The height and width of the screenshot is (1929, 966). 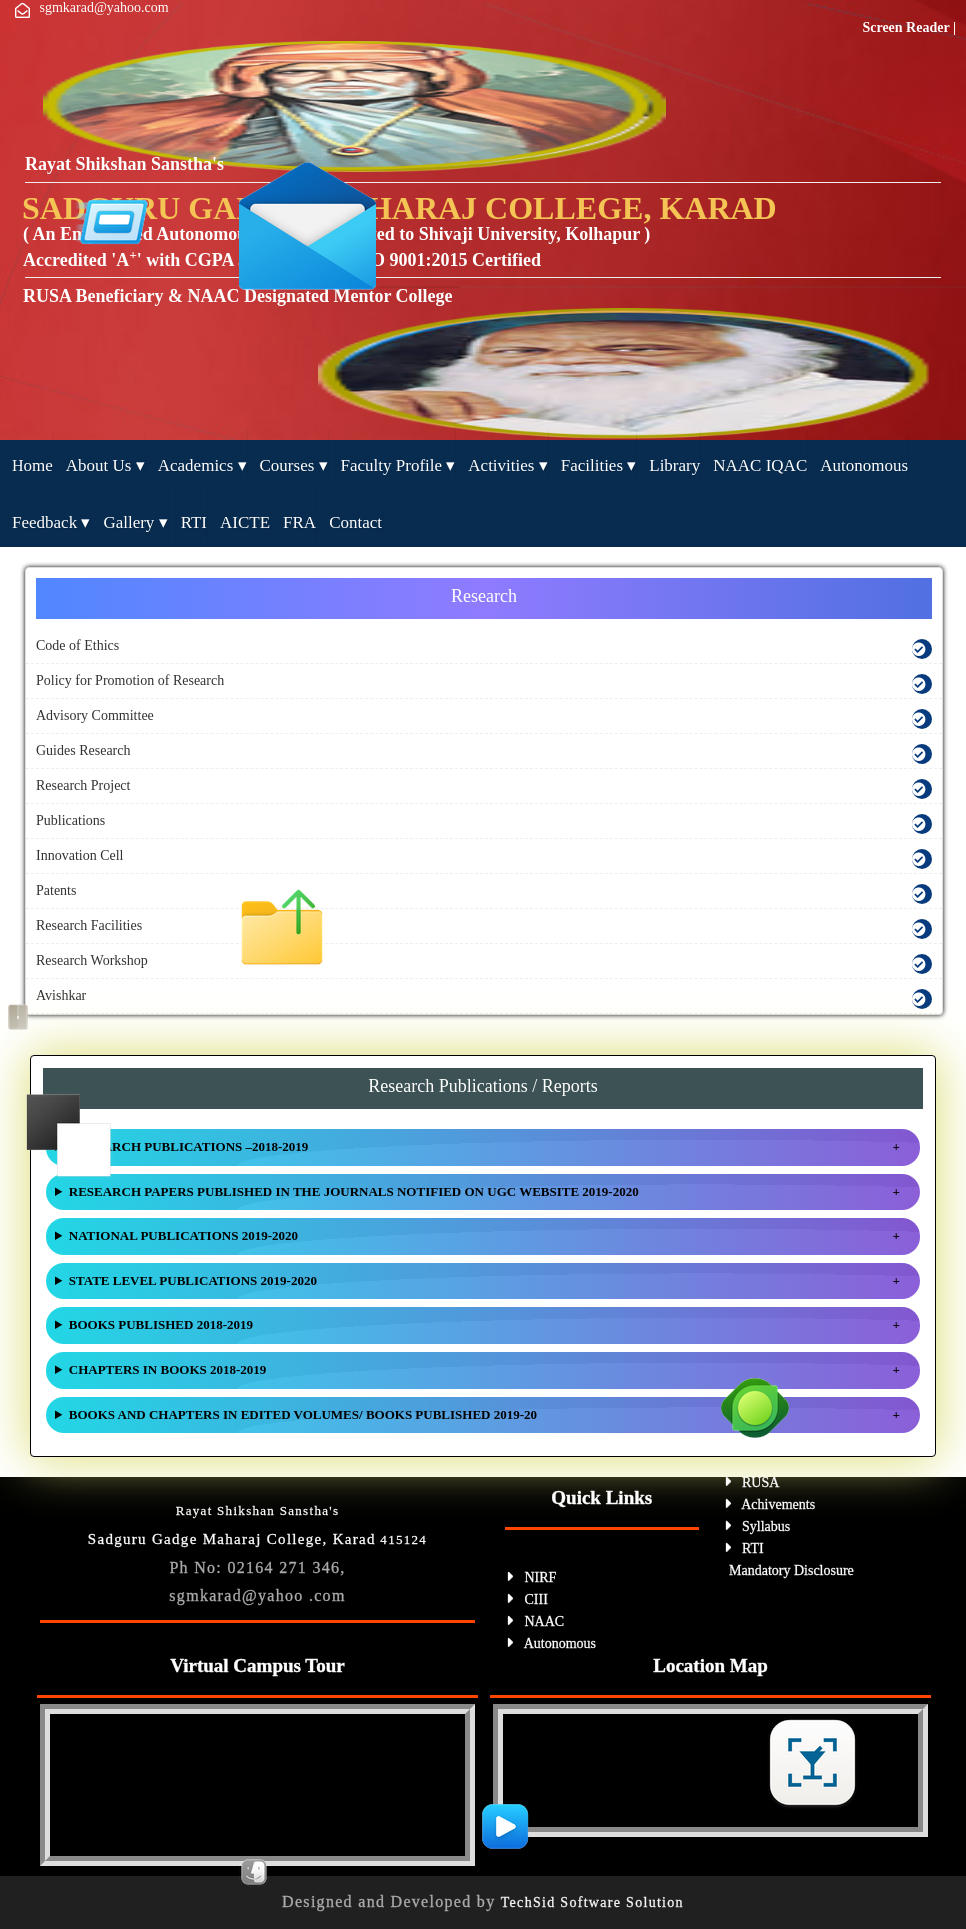 What do you see at coordinates (504, 1826) in the screenshot?
I see `open yesplaymusic app` at bounding box center [504, 1826].